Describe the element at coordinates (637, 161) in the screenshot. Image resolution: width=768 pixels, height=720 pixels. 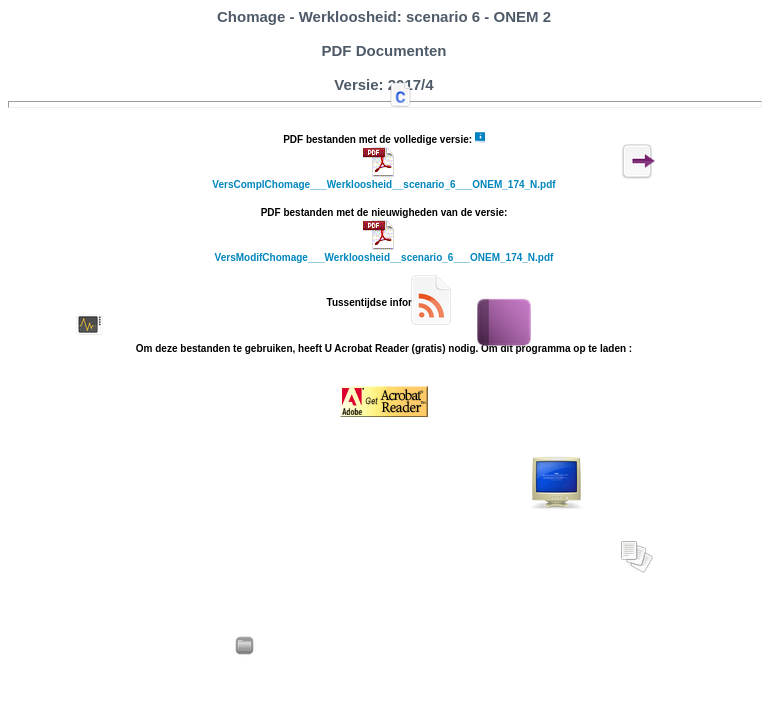
I see `export document to another location` at that location.